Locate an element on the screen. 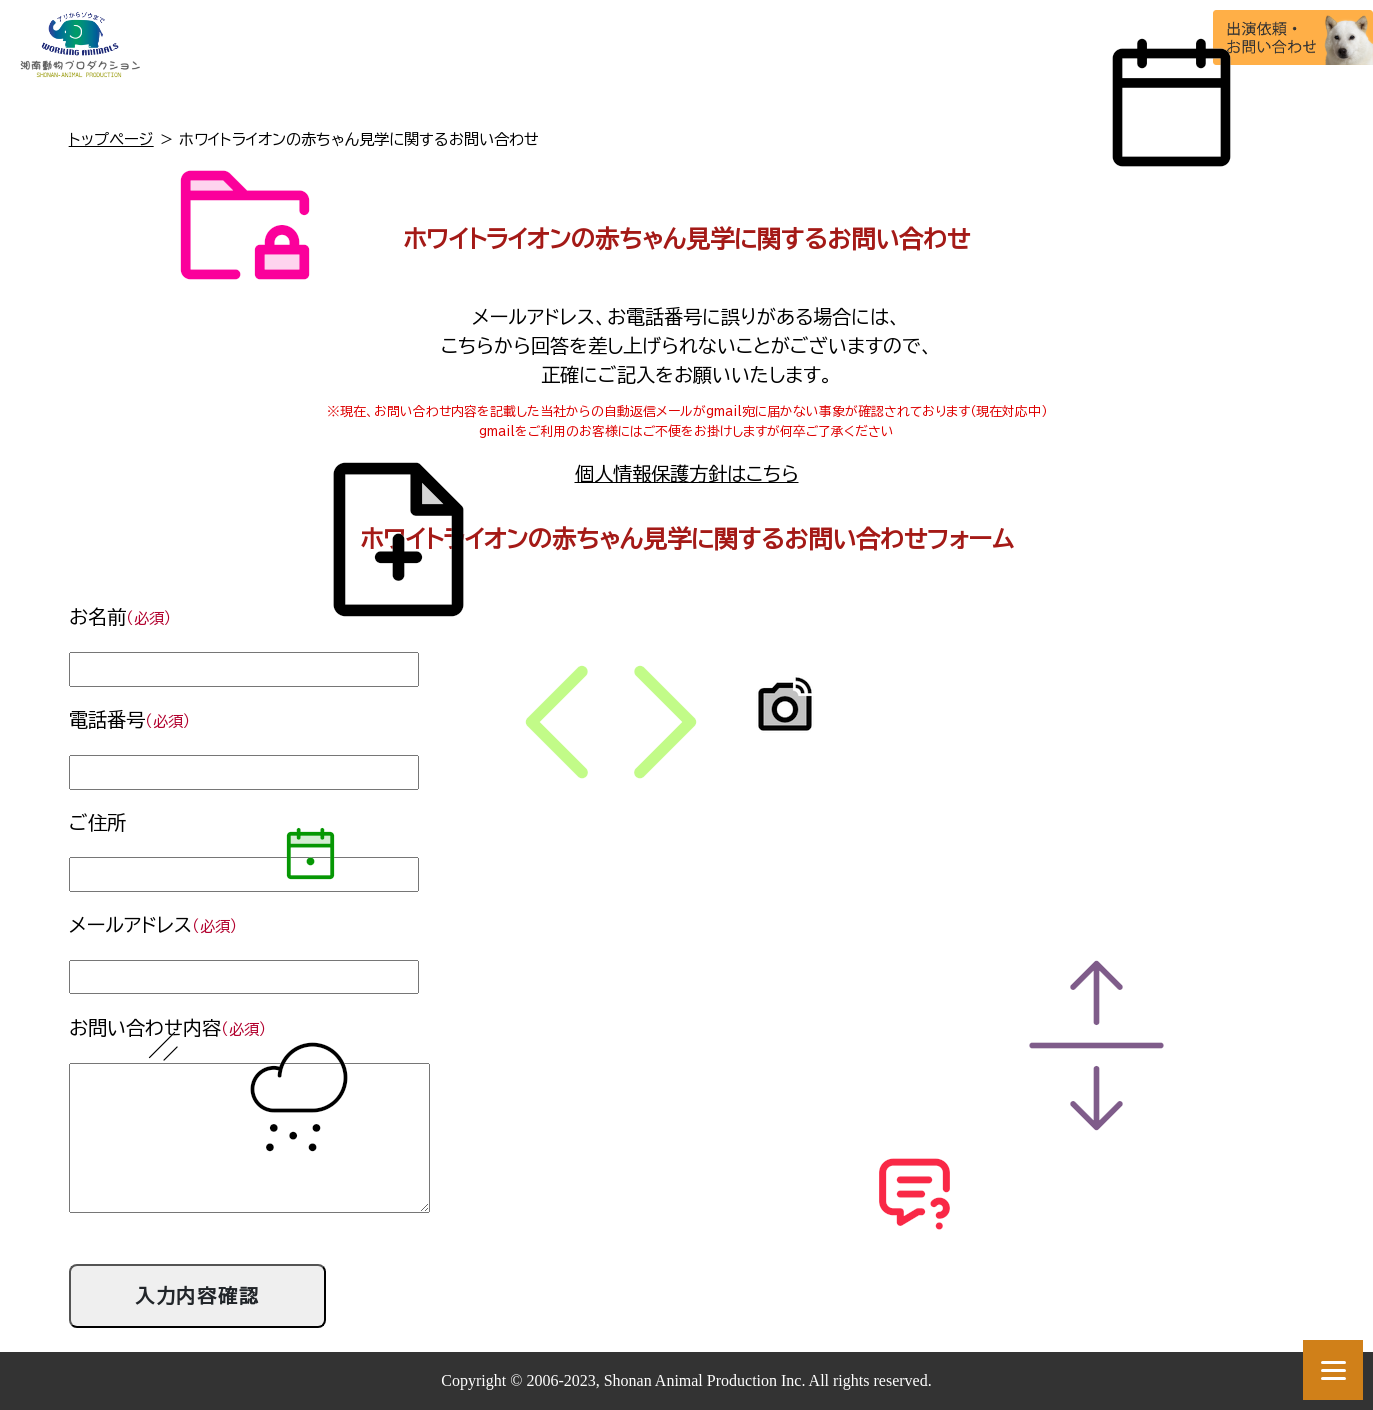 The width and height of the screenshot is (1373, 1410). expand content vertically is located at coordinates (1096, 1045).